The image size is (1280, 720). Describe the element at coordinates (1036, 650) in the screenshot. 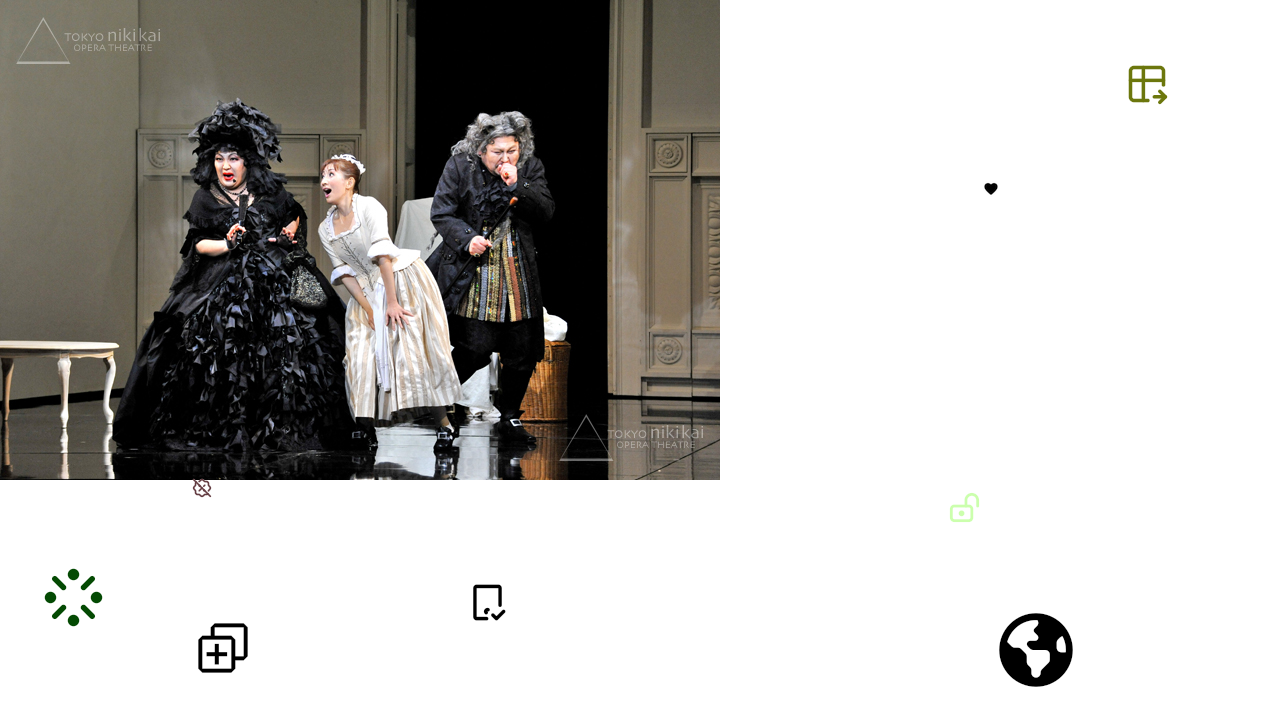

I see `switch to global or worldwide view` at that location.